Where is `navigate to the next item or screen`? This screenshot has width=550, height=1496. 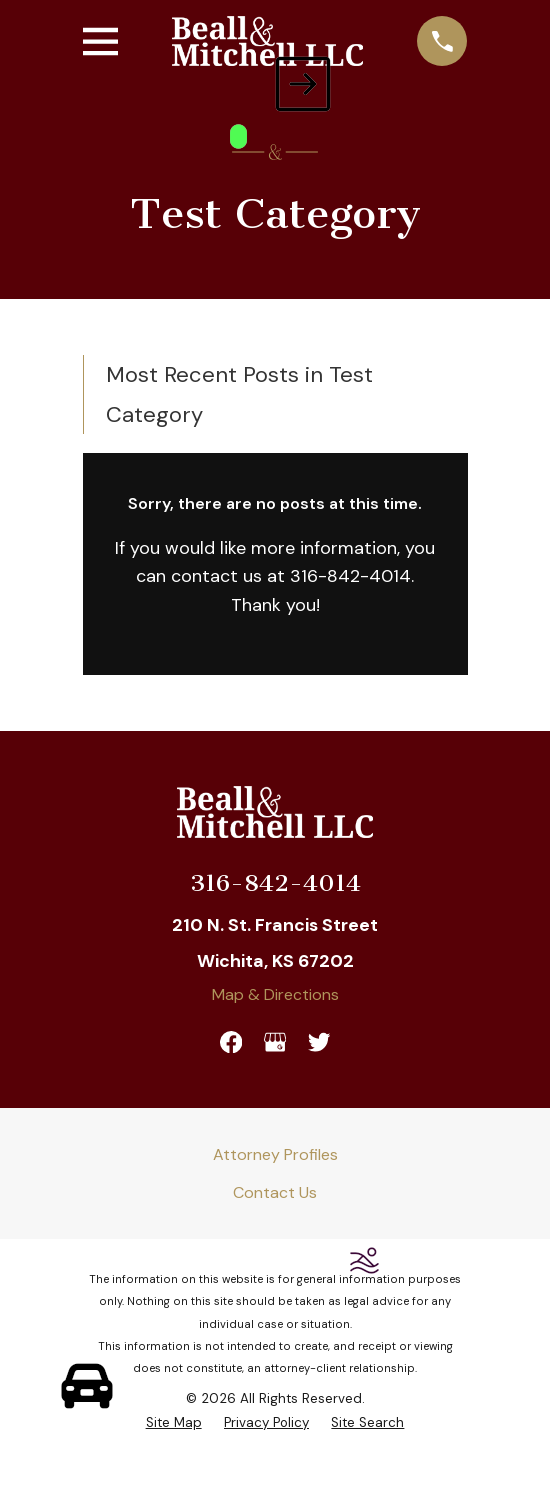 navigate to the next item or screen is located at coordinates (303, 84).